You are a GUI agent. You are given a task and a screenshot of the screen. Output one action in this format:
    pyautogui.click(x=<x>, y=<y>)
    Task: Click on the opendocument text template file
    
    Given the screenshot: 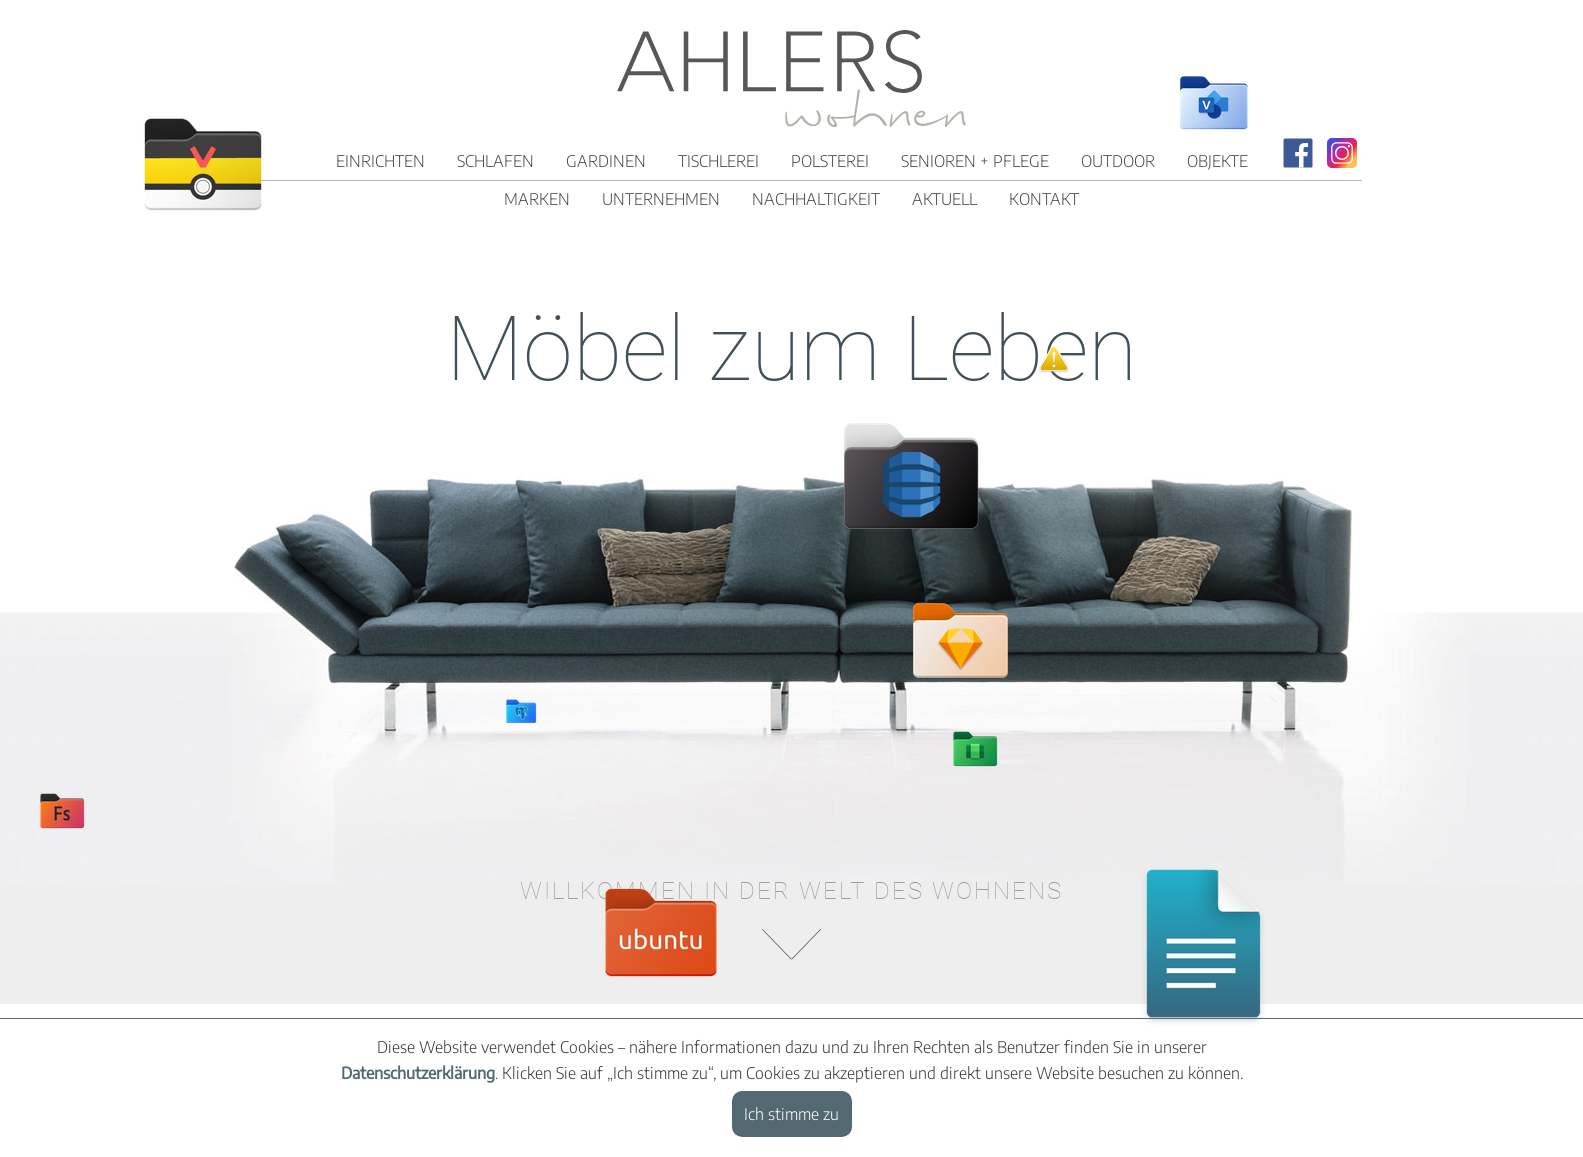 What is the action you would take?
    pyautogui.click(x=1203, y=946)
    